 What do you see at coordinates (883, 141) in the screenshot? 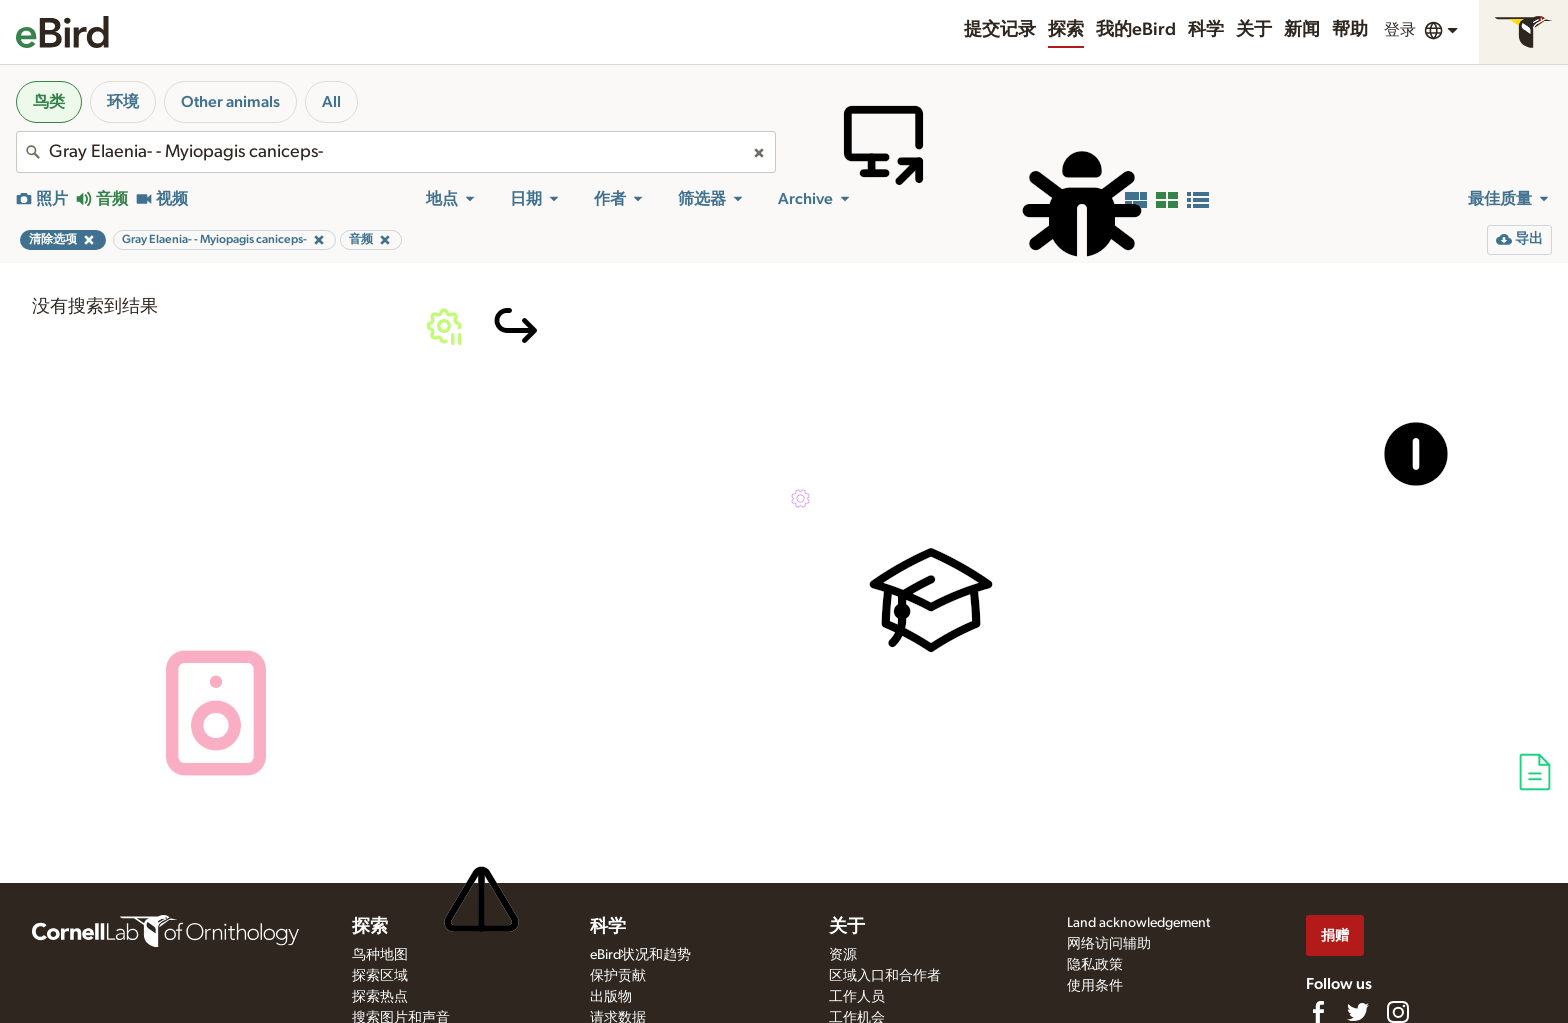
I see `share your screen with others` at bounding box center [883, 141].